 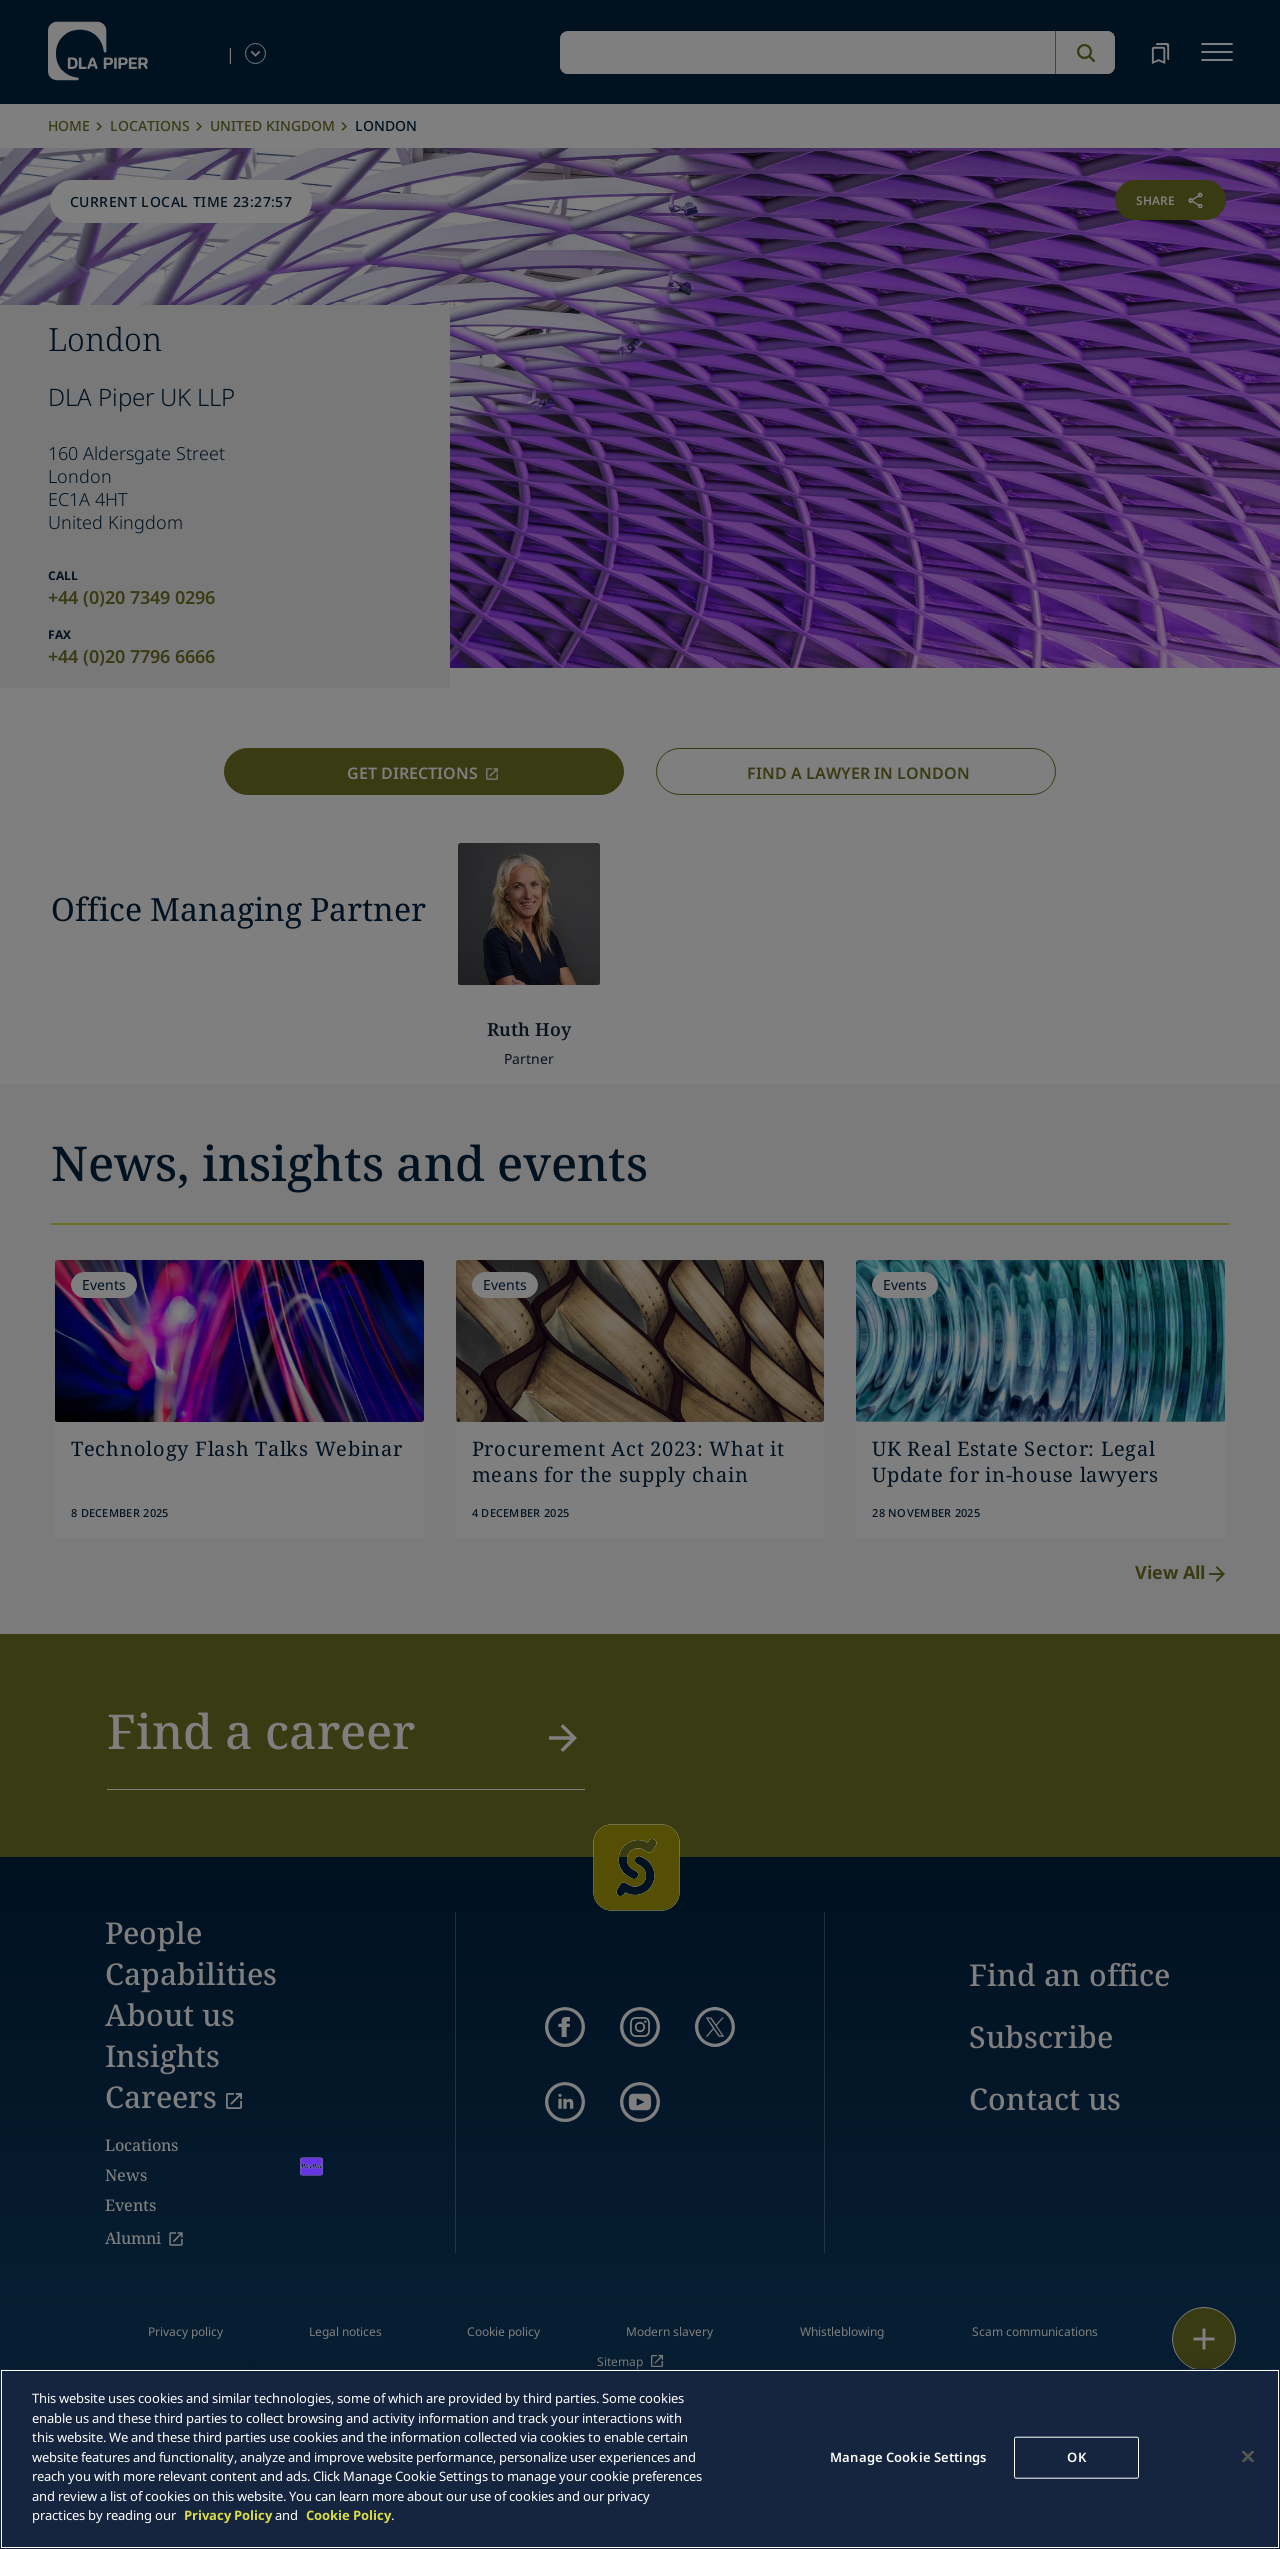 I want to click on pay with PayPal, so click(x=311, y=2166).